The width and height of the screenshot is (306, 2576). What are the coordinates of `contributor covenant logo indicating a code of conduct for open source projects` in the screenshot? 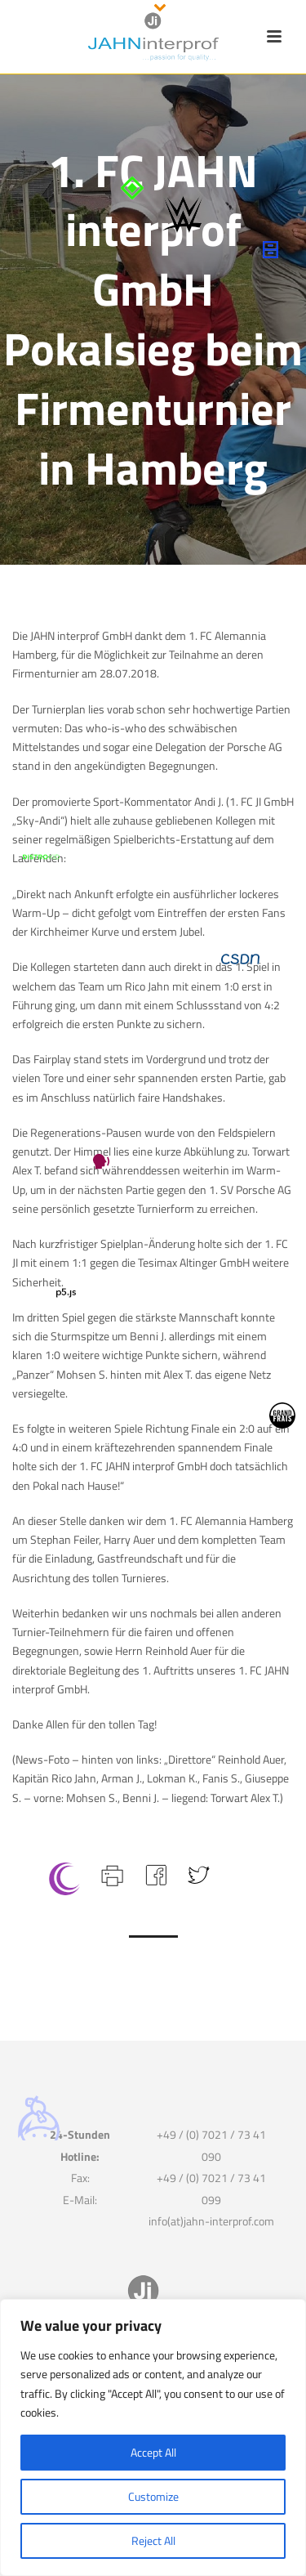 It's located at (64, 1879).